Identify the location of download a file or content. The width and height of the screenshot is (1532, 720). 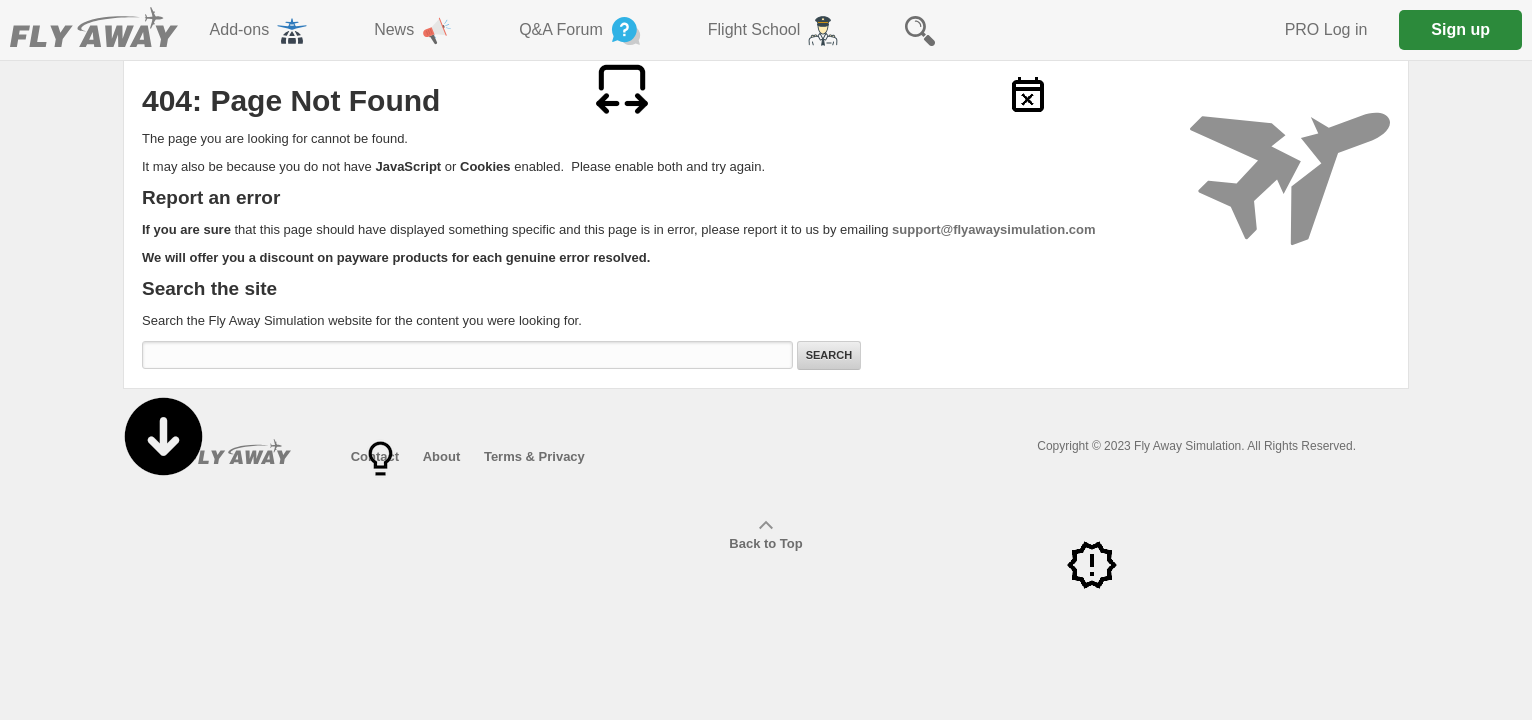
(163, 436).